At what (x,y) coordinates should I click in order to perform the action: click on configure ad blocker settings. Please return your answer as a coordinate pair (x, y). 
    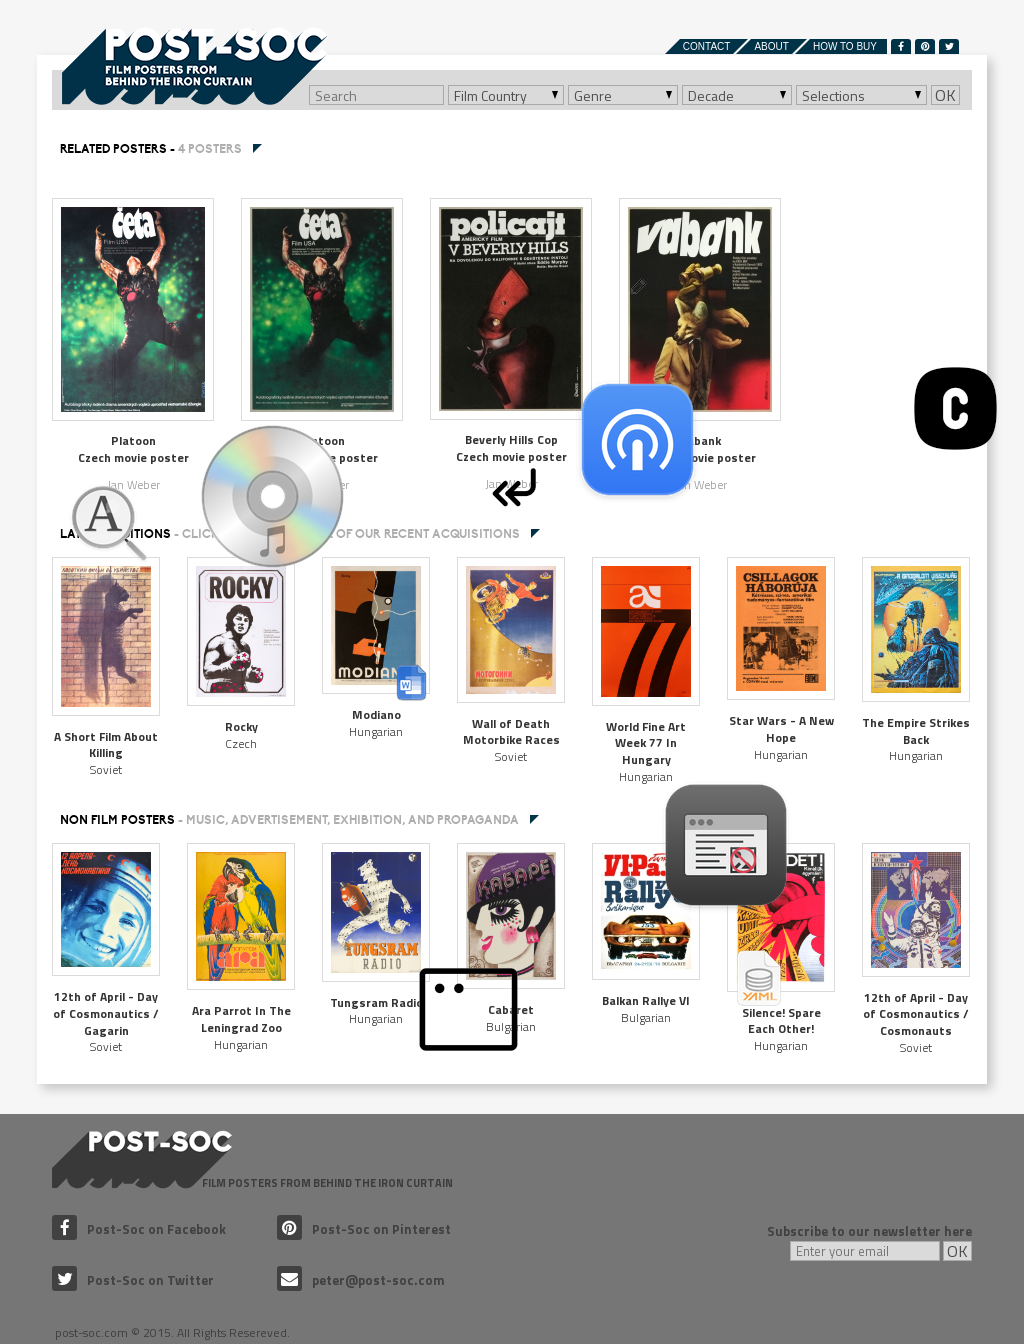
    Looking at the image, I should click on (726, 845).